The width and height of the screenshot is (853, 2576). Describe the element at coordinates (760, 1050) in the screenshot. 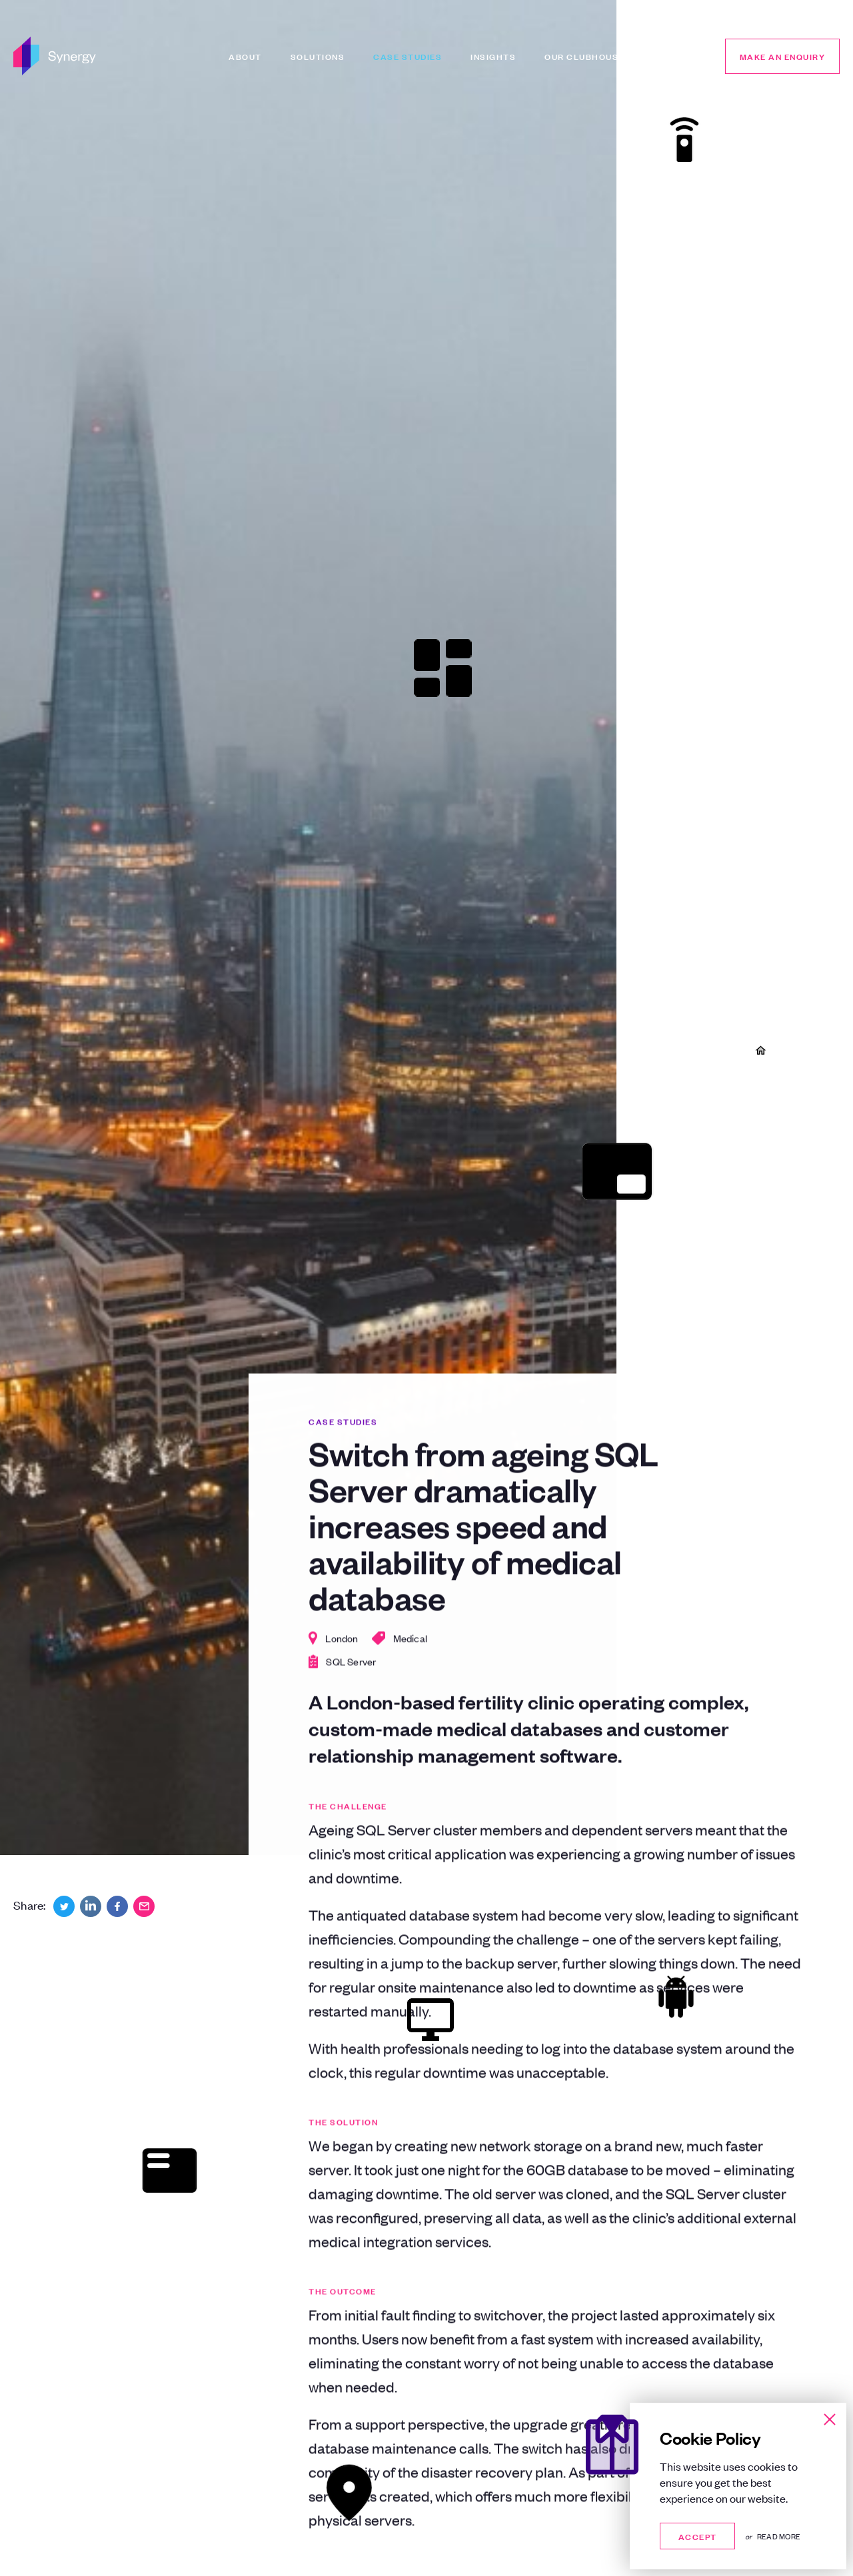

I see `navigate to the home screen` at that location.